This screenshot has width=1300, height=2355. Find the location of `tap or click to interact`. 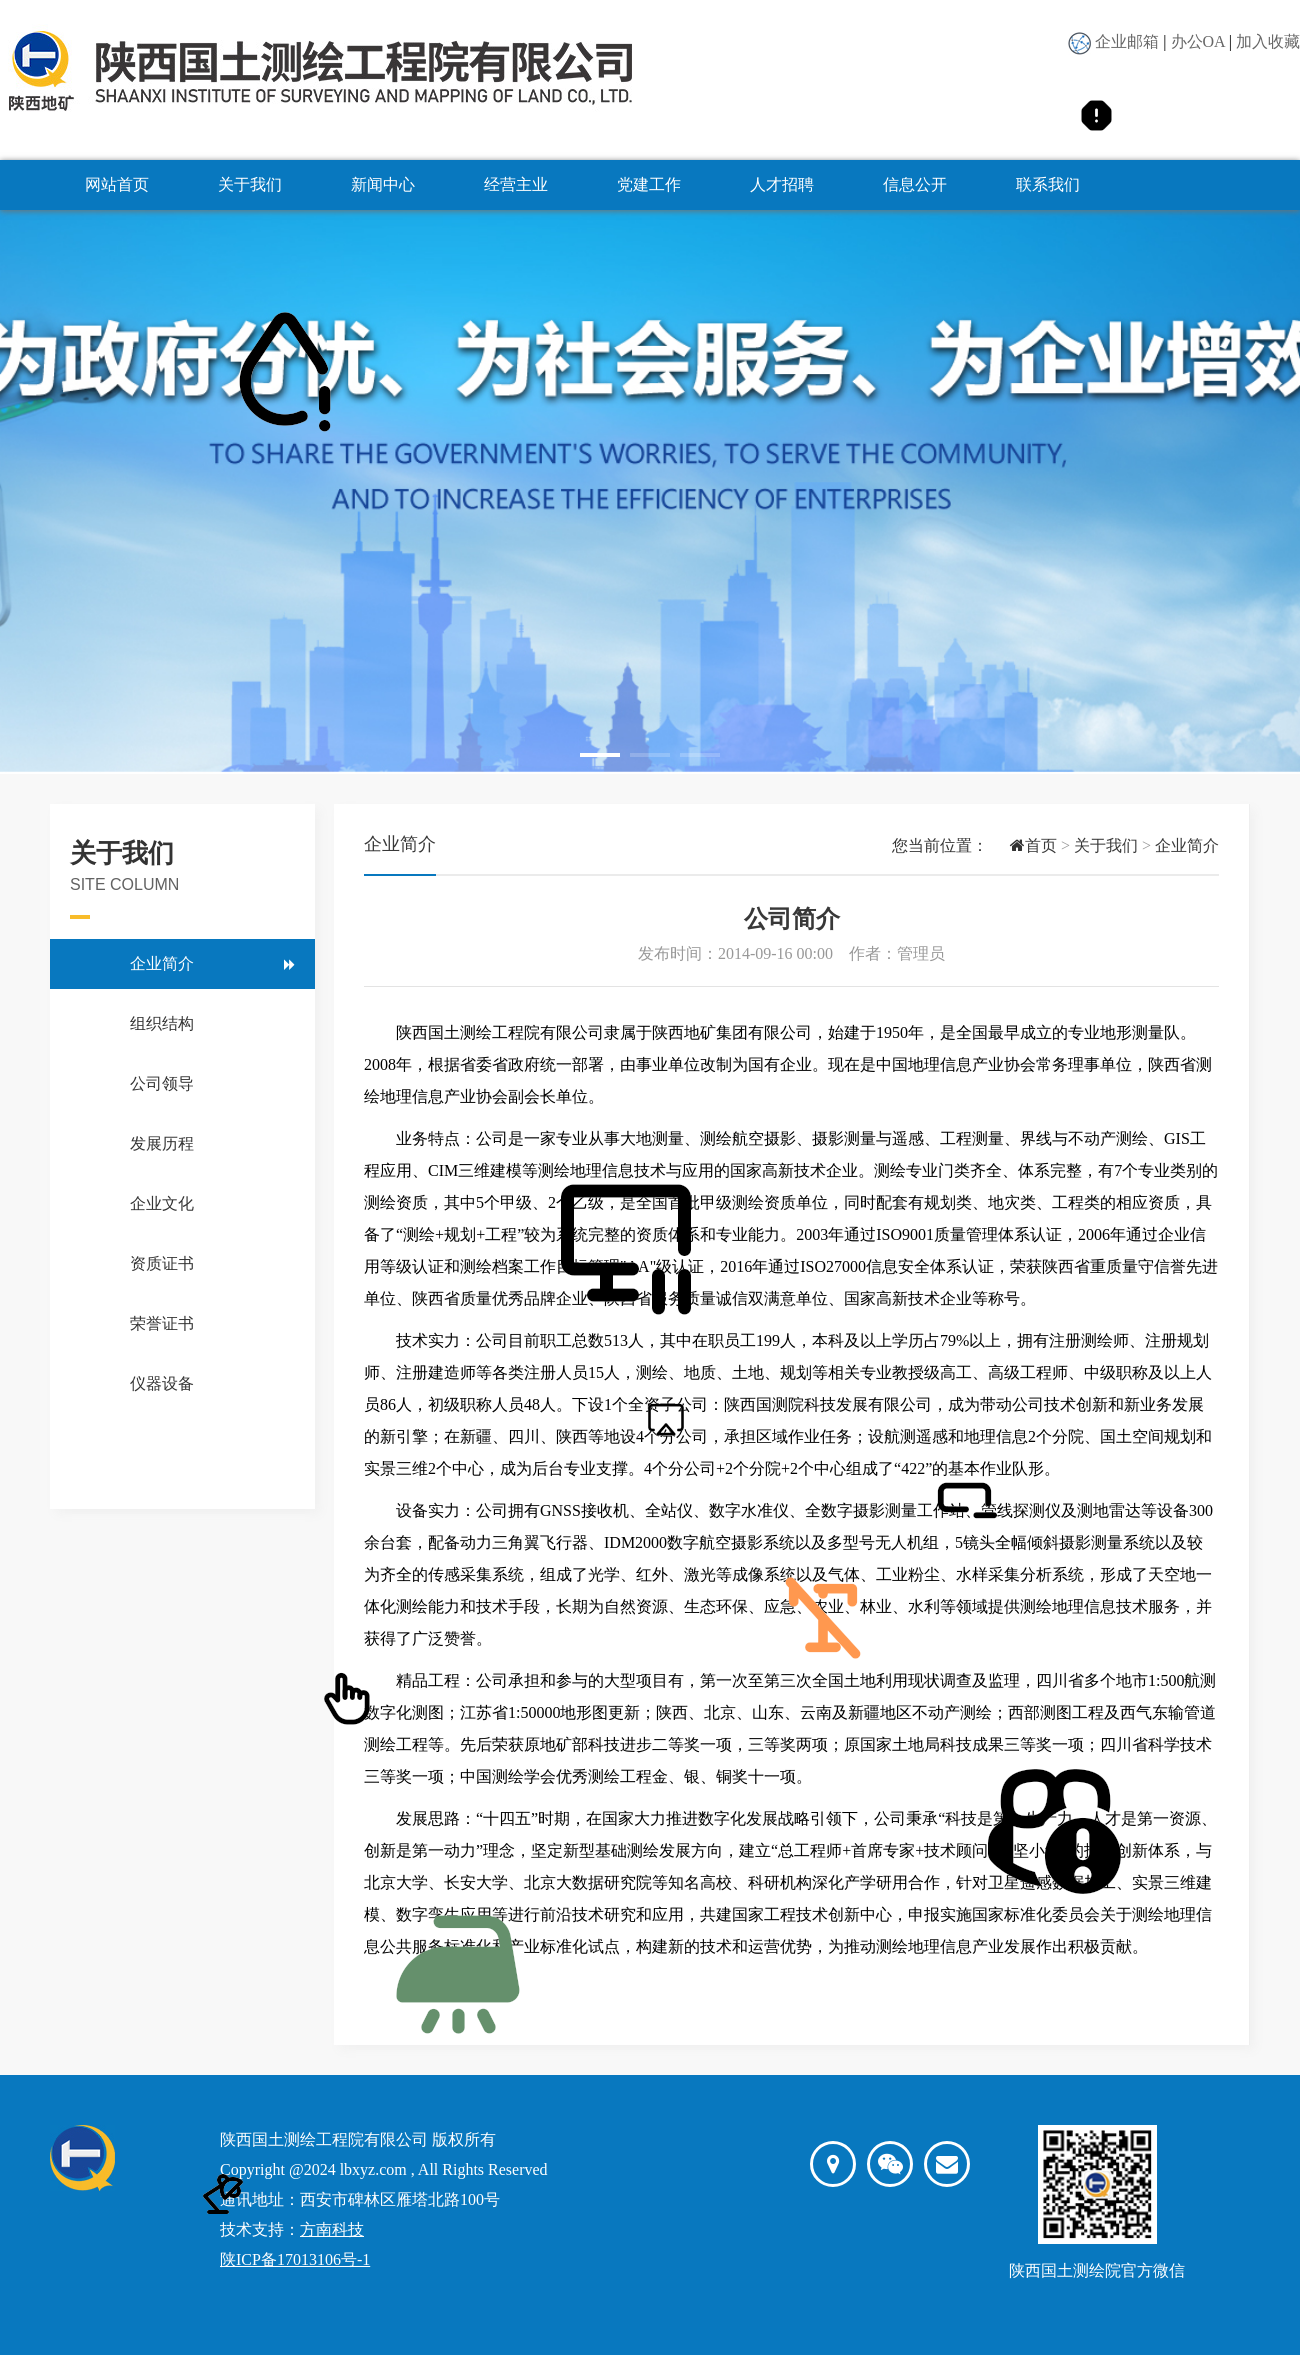

tap or click to interact is located at coordinates (347, 1697).